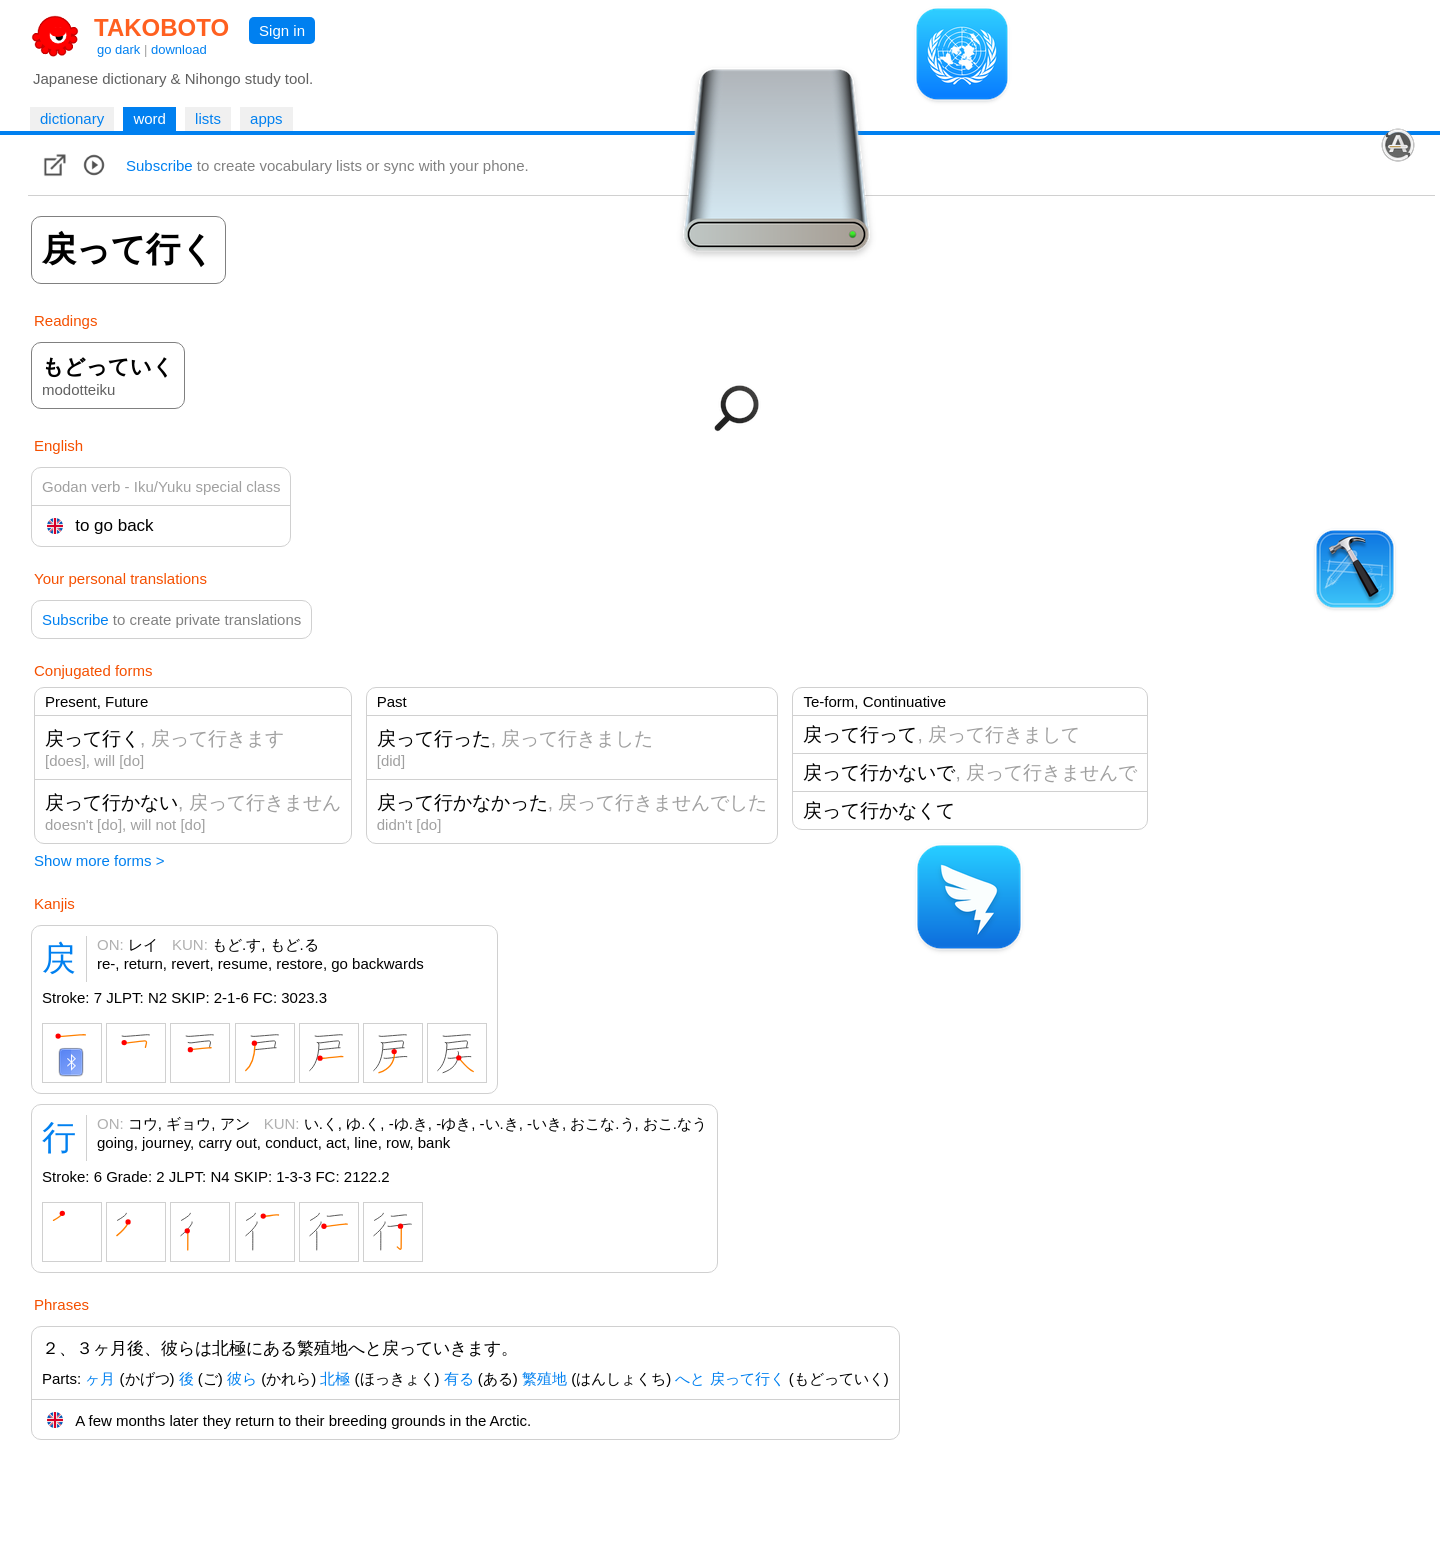  Describe the element at coordinates (1398, 145) in the screenshot. I see `check for available software updates` at that location.